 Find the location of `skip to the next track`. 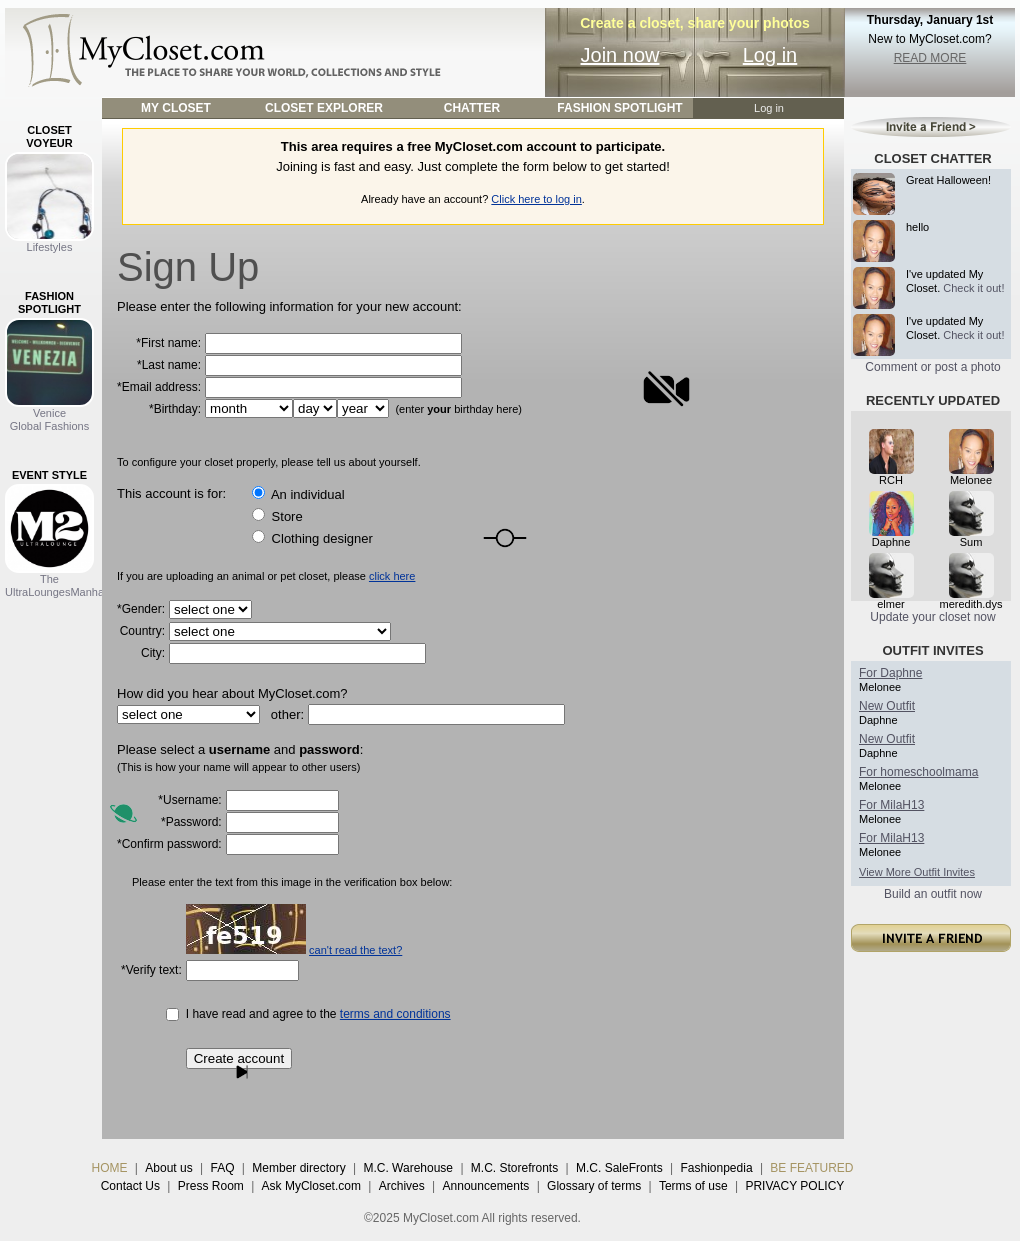

skip to the next track is located at coordinates (242, 1072).